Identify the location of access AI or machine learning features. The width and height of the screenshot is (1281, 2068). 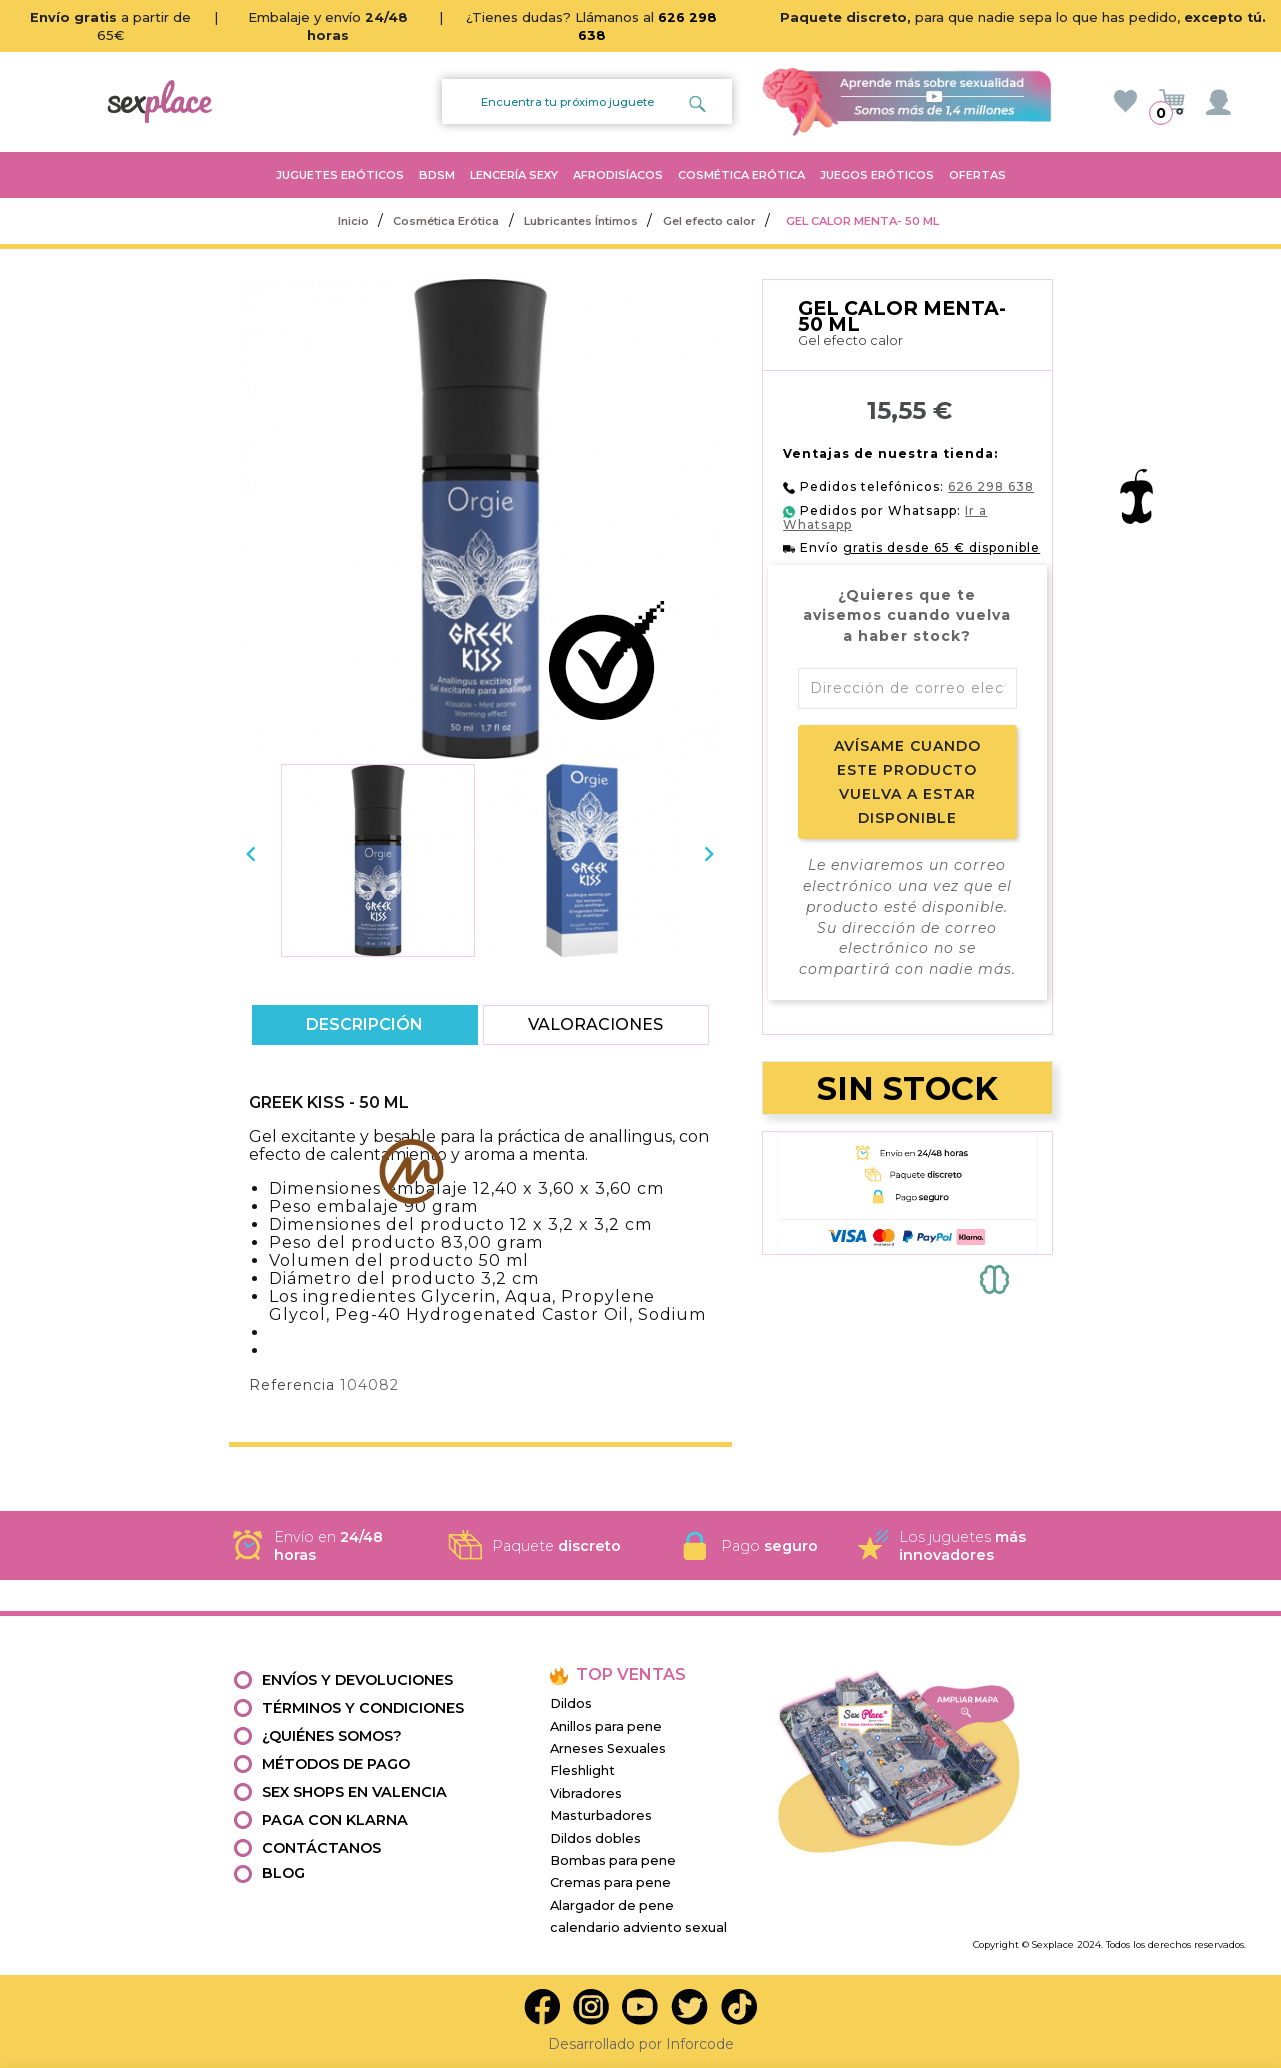
(994, 1279).